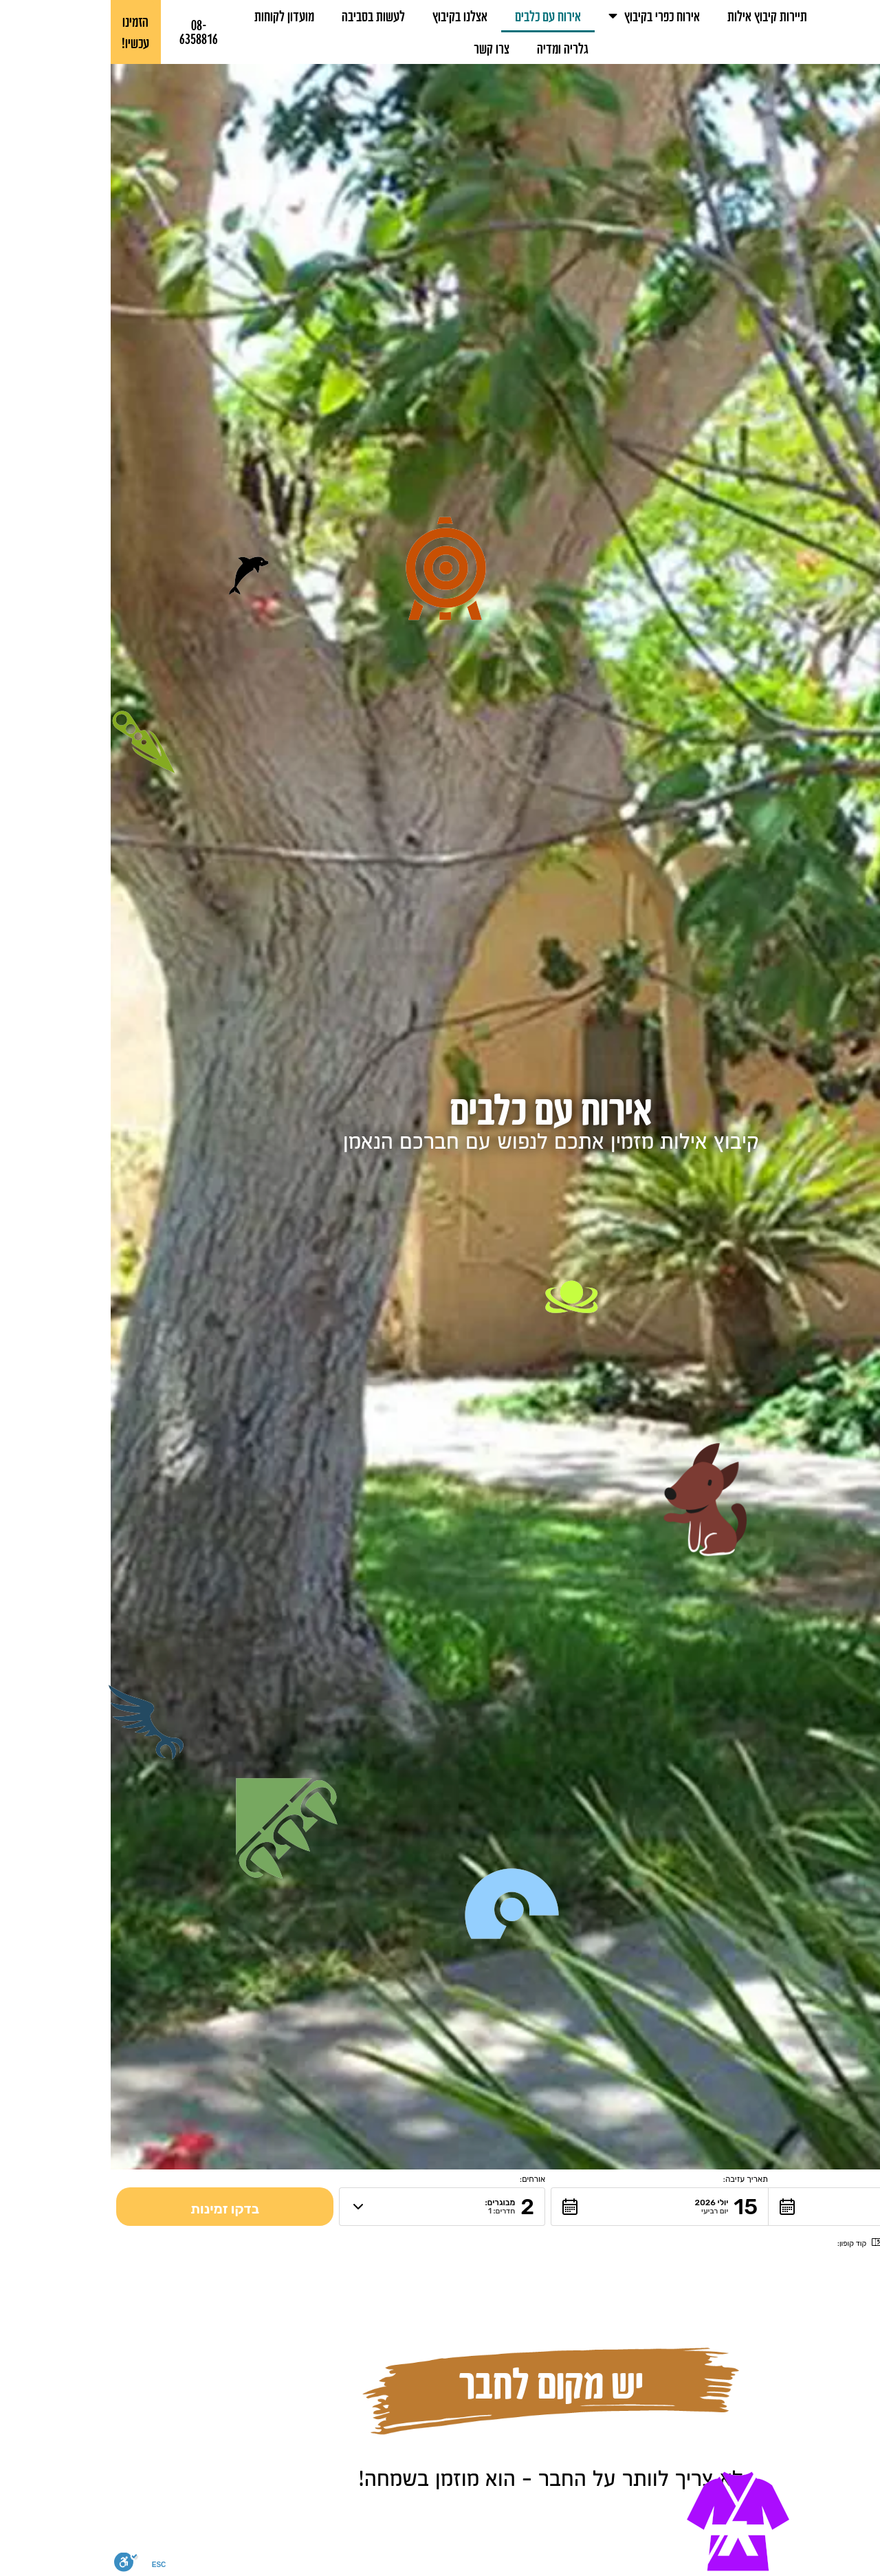  What do you see at coordinates (249, 576) in the screenshot?
I see `access marine life or ocean-themed content` at bounding box center [249, 576].